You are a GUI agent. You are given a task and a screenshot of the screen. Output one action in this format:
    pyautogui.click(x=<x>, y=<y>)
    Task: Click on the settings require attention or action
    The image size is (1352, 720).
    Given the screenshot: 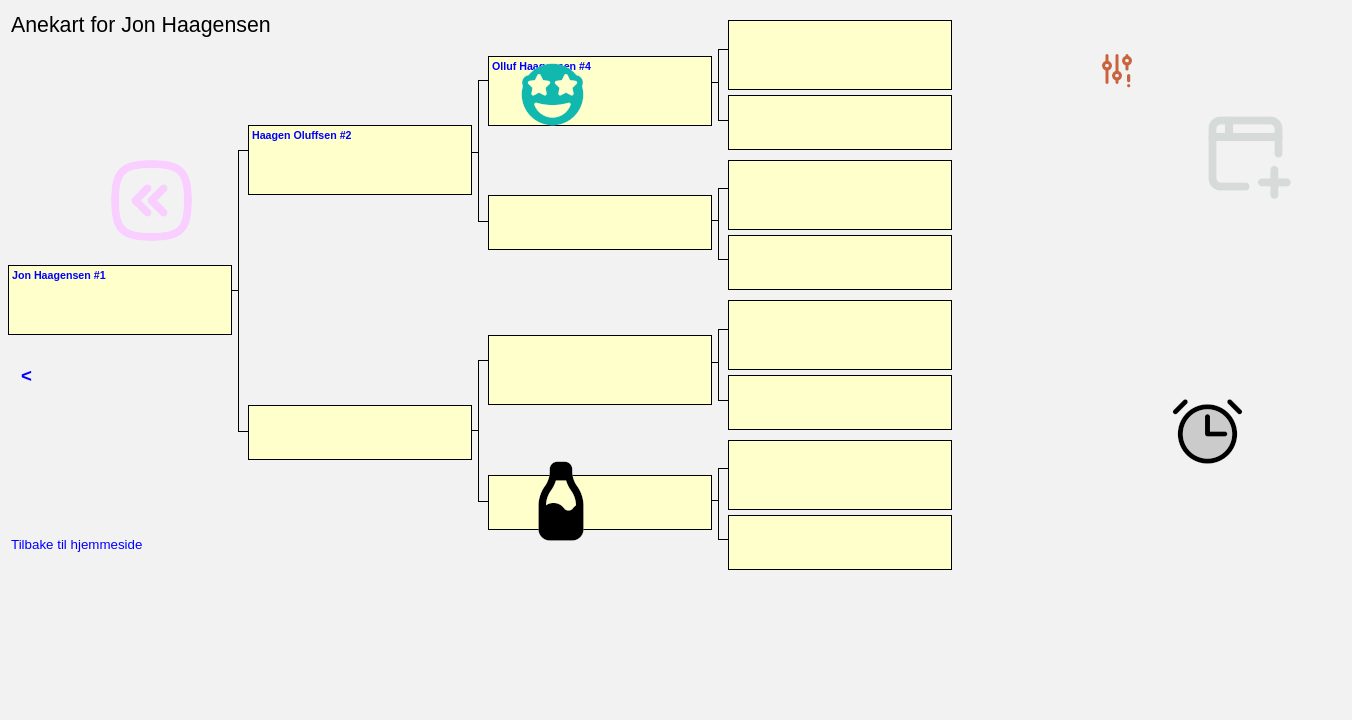 What is the action you would take?
    pyautogui.click(x=1117, y=69)
    